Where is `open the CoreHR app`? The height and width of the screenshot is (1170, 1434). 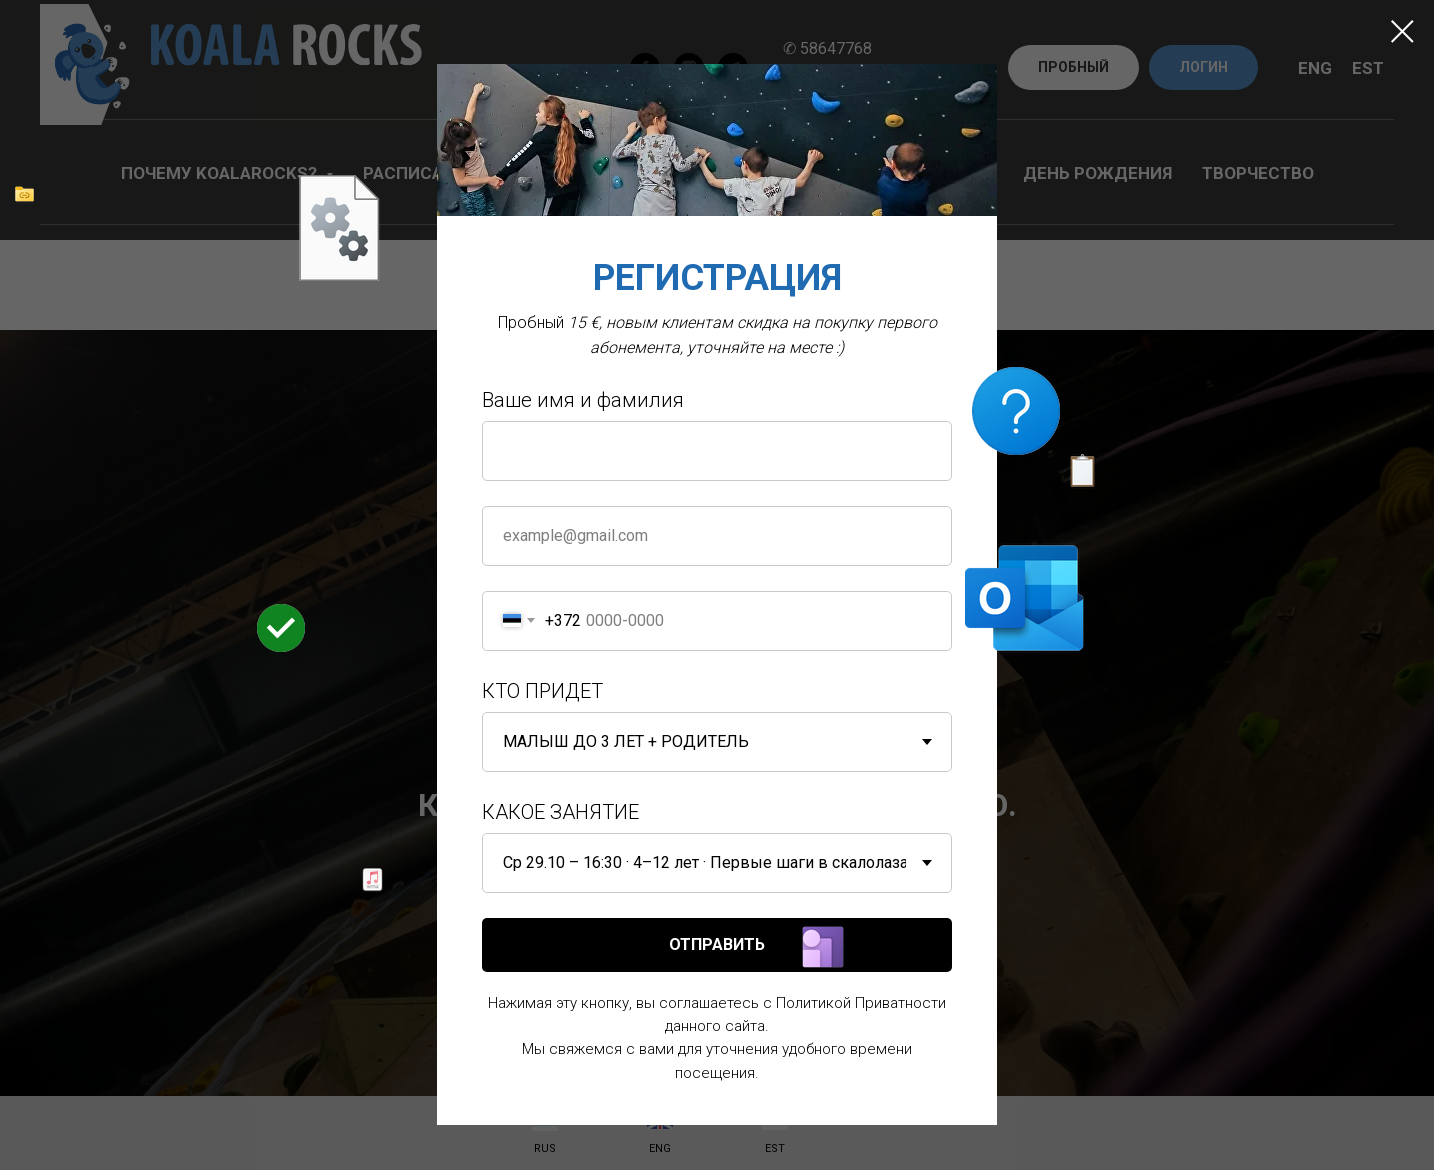
open the CoreHR app is located at coordinates (823, 947).